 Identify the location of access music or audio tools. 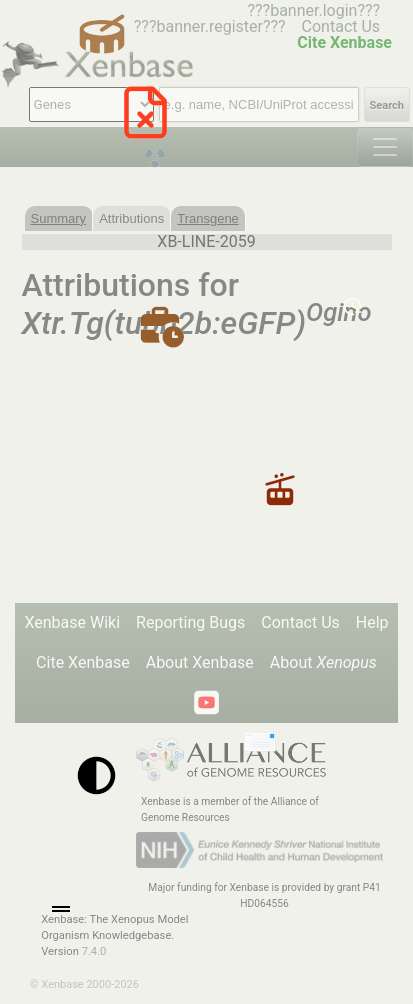
(102, 34).